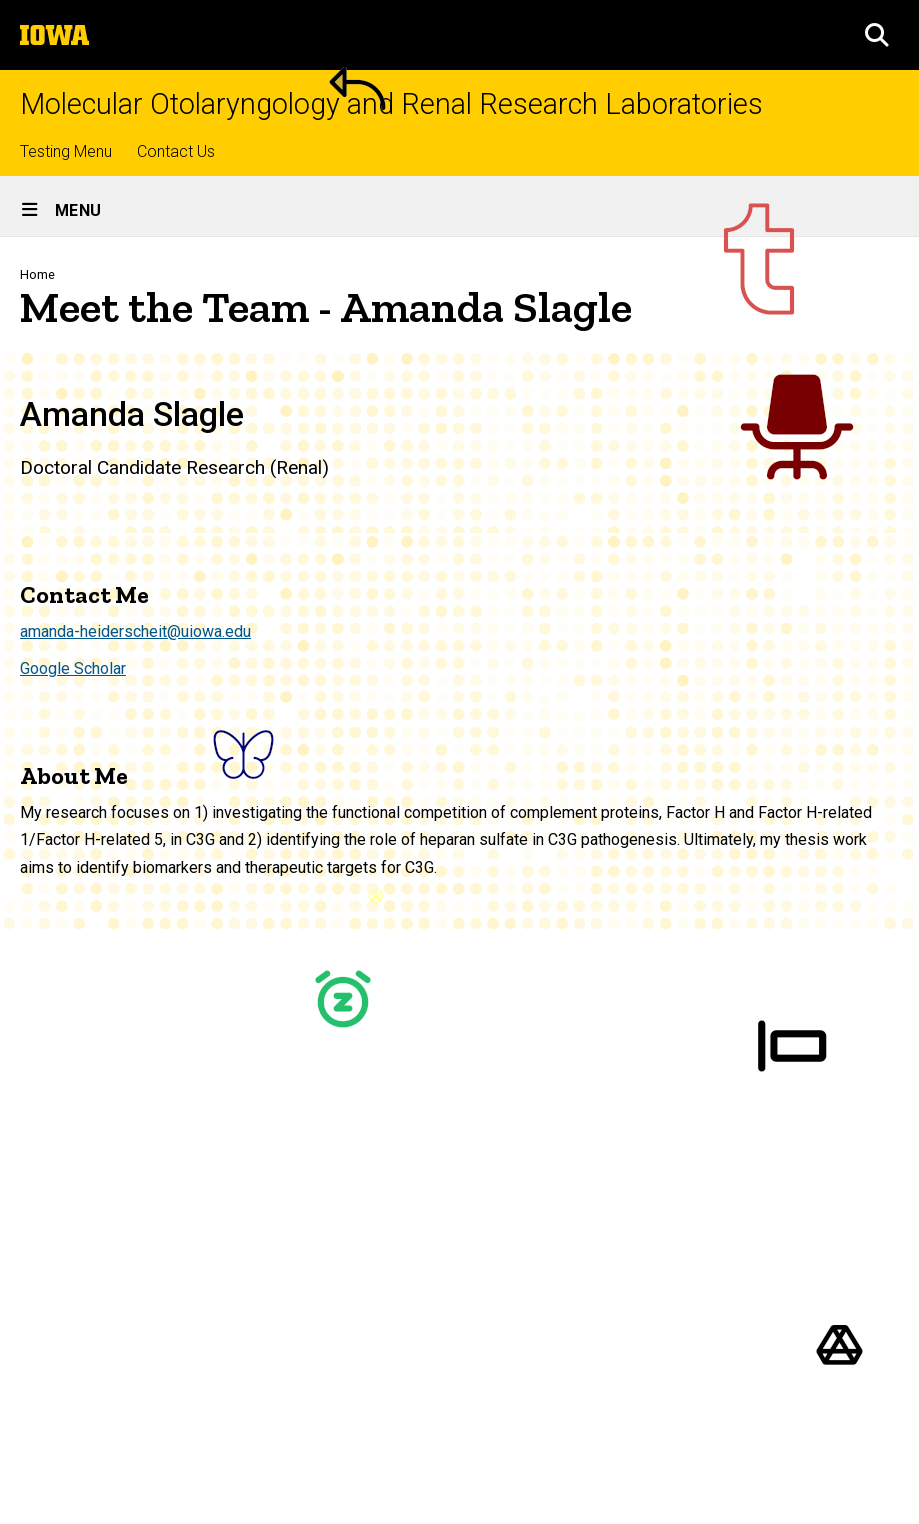 The height and width of the screenshot is (1524, 919). What do you see at coordinates (797, 427) in the screenshot?
I see `workspace or office settings` at bounding box center [797, 427].